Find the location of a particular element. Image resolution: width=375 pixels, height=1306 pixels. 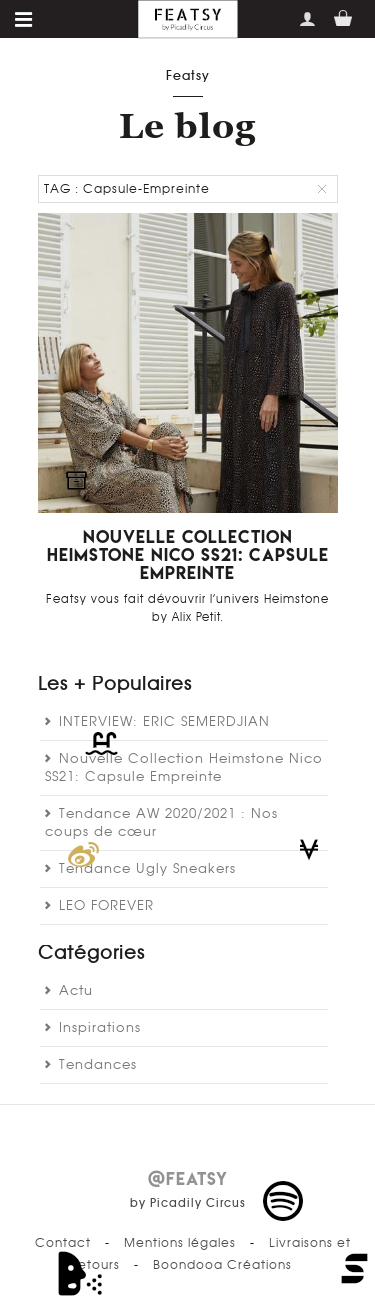

sitrox brand logo is located at coordinates (354, 1268).